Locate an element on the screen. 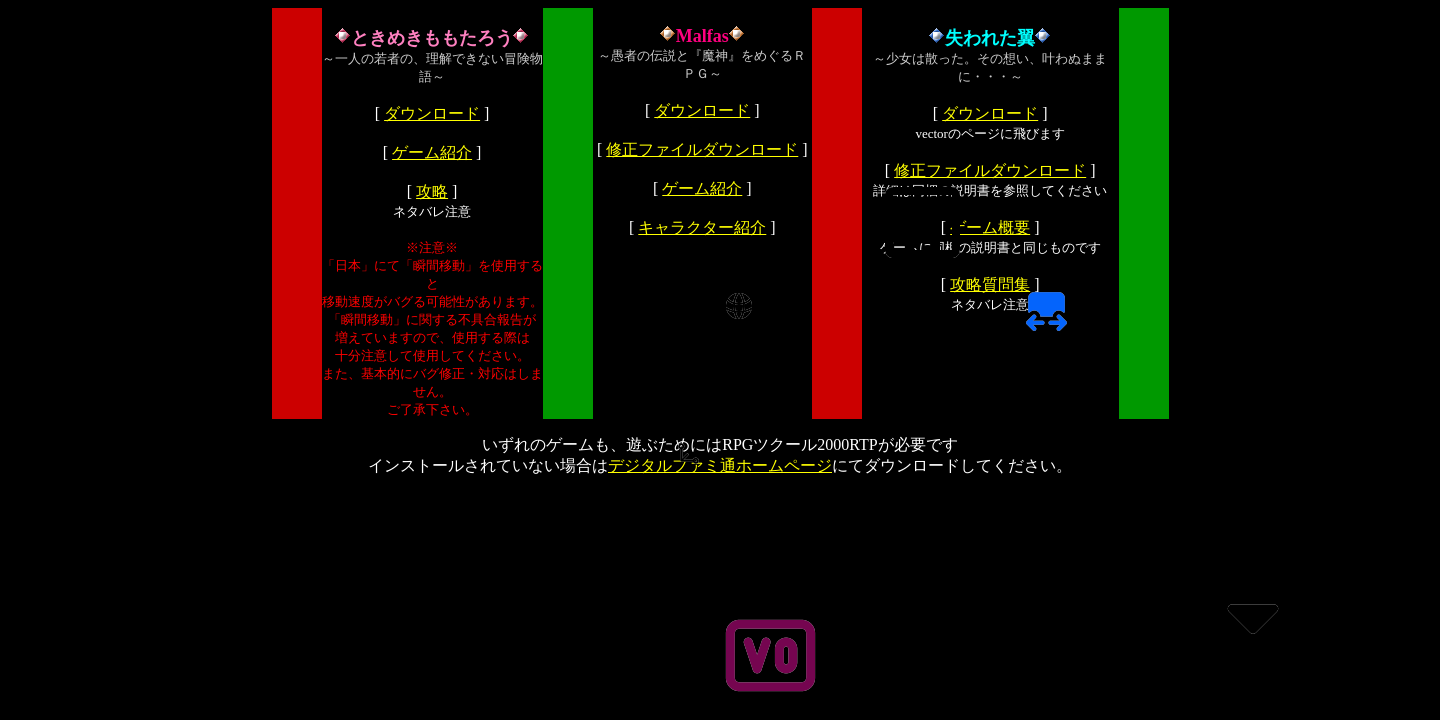 Image resolution: width=1440 pixels, height=720 pixels. toggle voiceover or voice output settings is located at coordinates (770, 655).